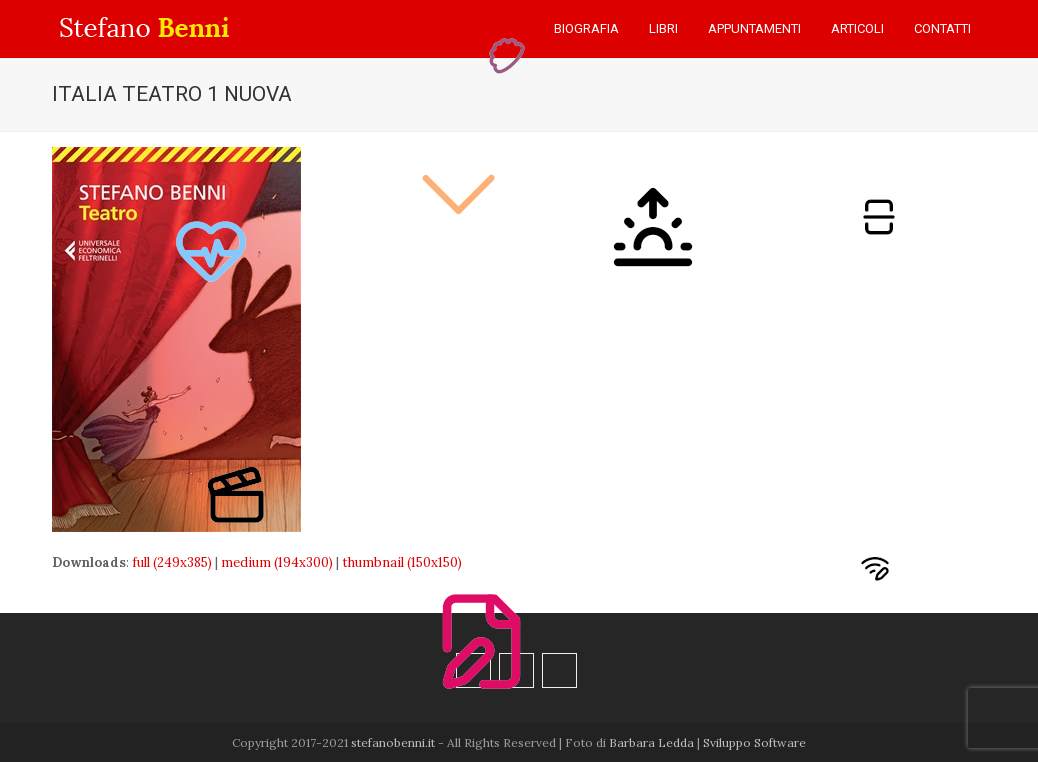 The image size is (1038, 762). I want to click on edit or rename wifi network settings, so click(875, 567).